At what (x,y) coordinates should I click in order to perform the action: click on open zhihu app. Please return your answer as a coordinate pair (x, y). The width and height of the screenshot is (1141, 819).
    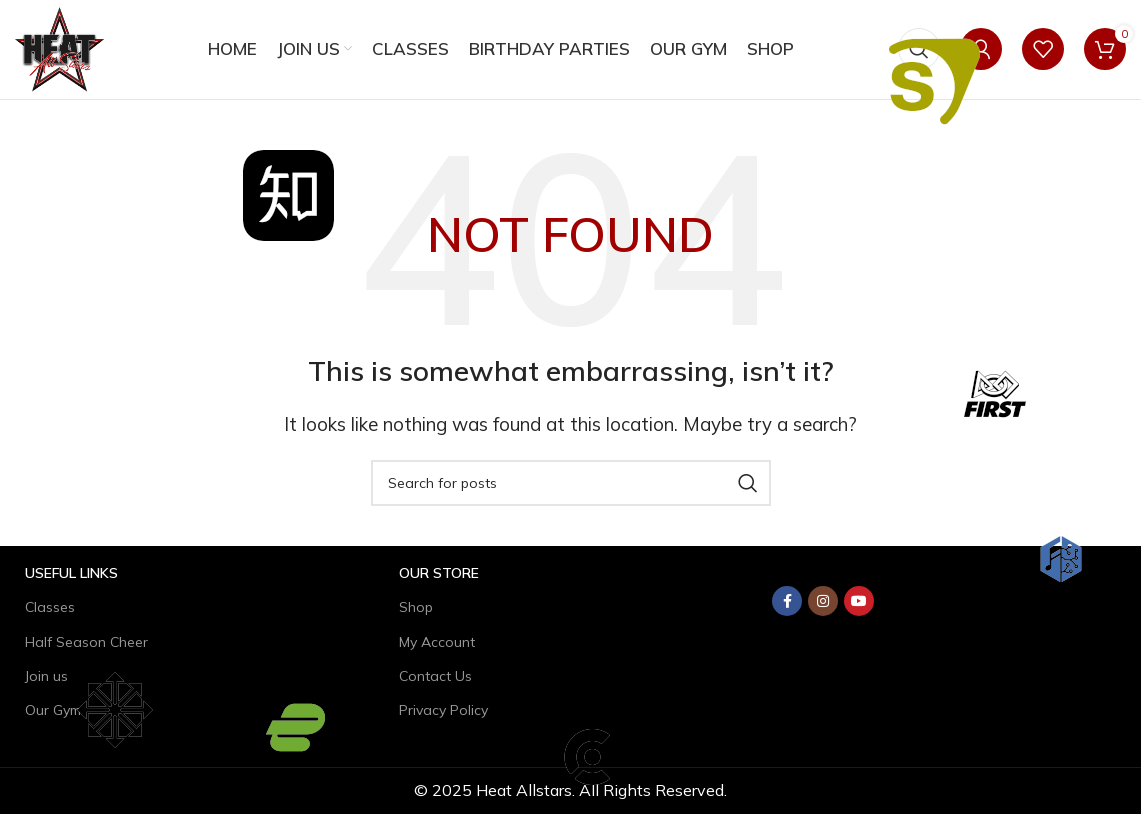
    Looking at the image, I should click on (288, 195).